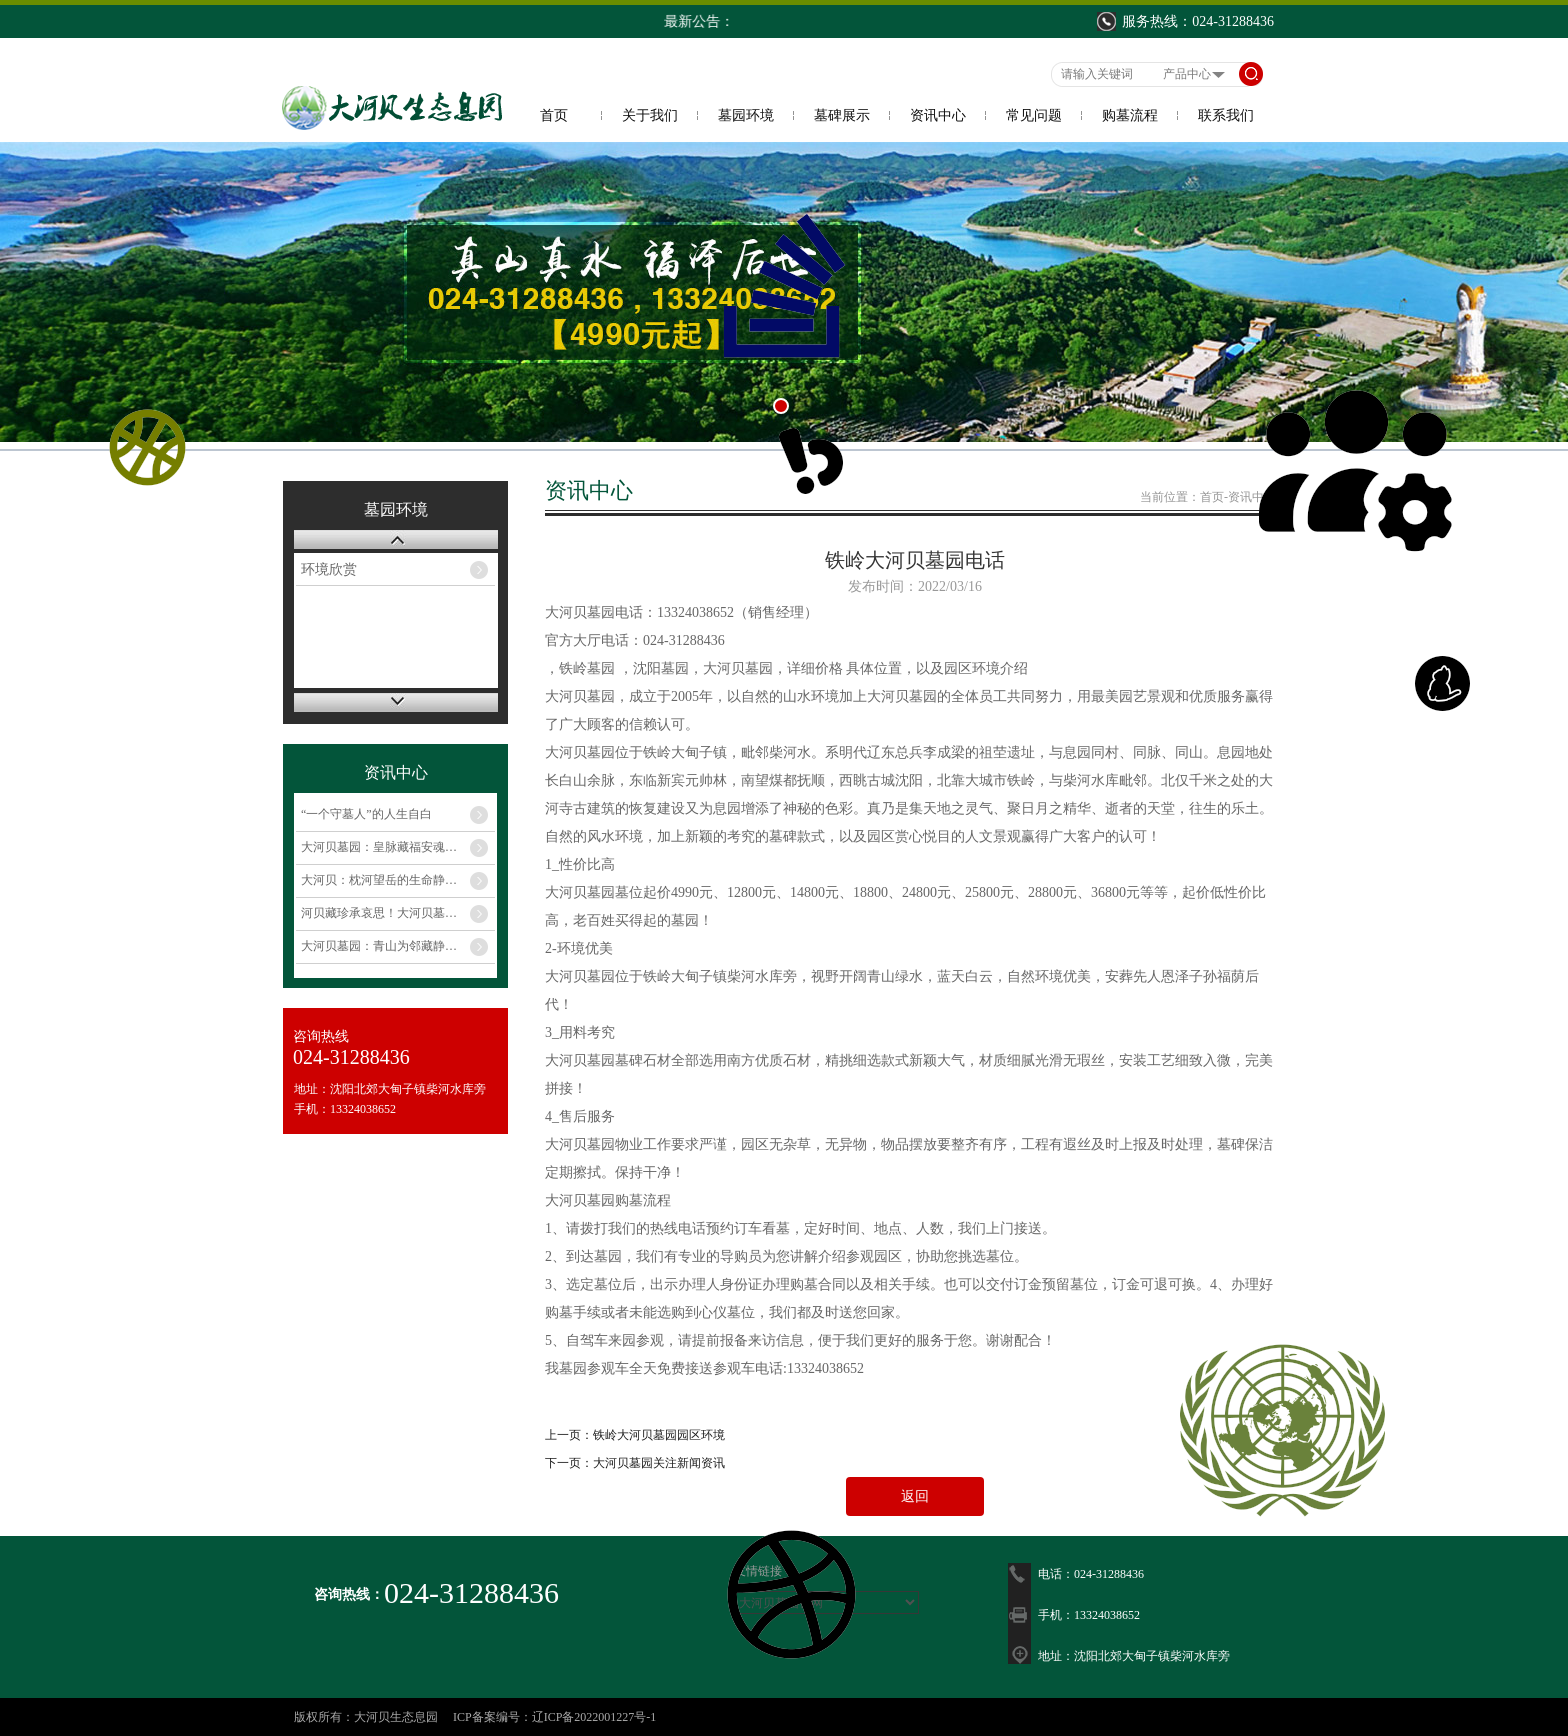 The width and height of the screenshot is (1568, 1736). Describe the element at coordinates (1282, 1430) in the screenshot. I see `united nations official logo` at that location.